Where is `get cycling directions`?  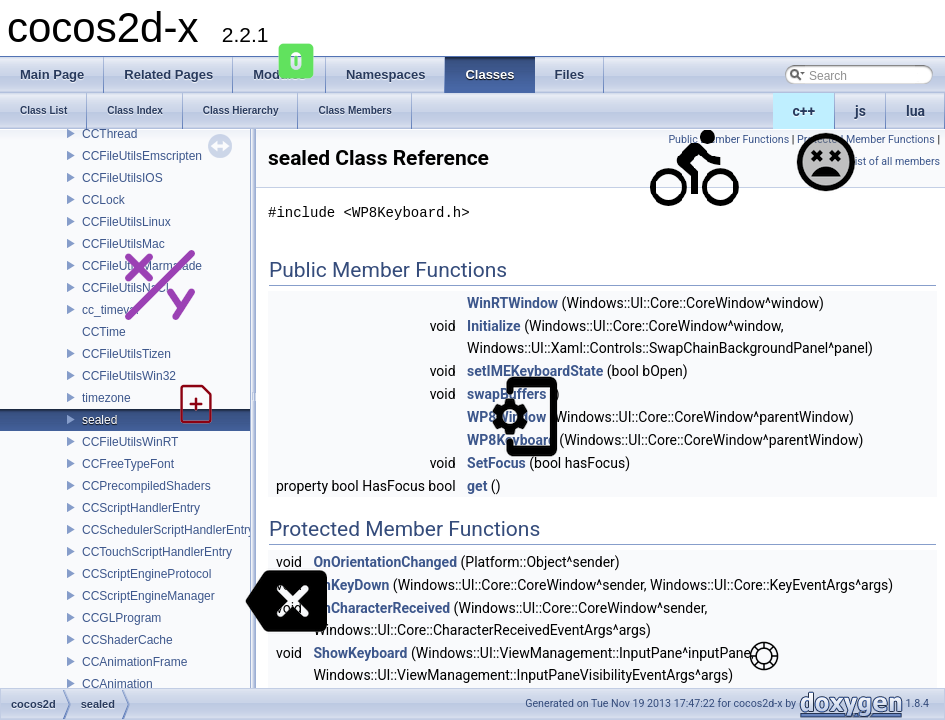
get cycling directions is located at coordinates (694, 168).